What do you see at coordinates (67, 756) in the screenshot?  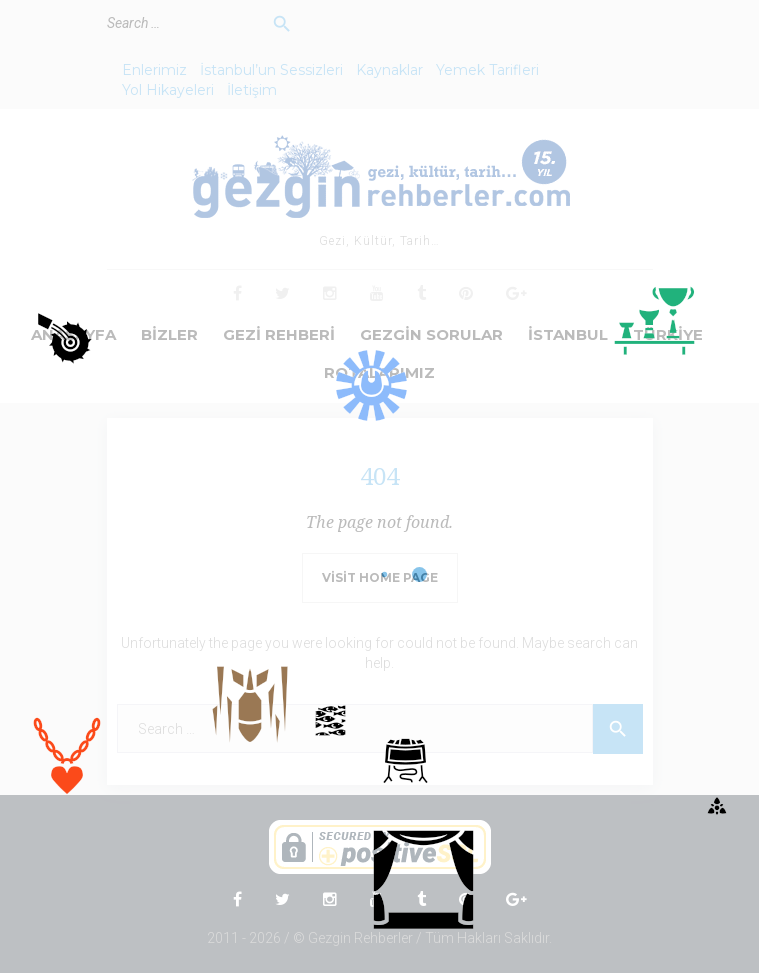 I see `view jewelry or accessories collection` at bounding box center [67, 756].